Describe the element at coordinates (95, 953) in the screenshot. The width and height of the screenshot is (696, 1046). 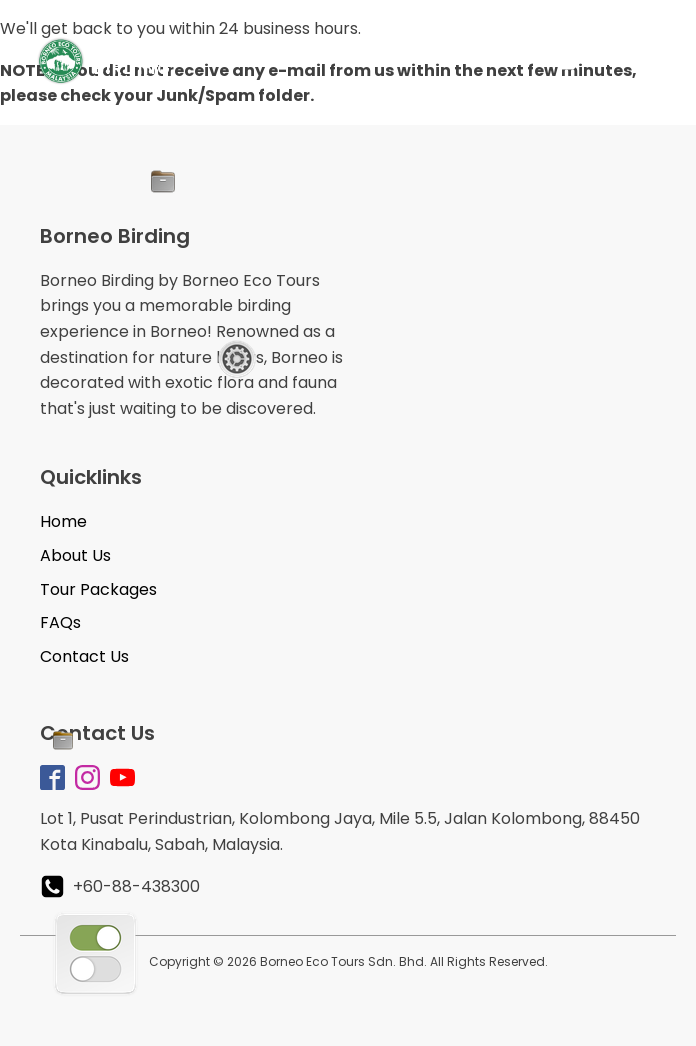
I see `open desktop preferences or settings` at that location.